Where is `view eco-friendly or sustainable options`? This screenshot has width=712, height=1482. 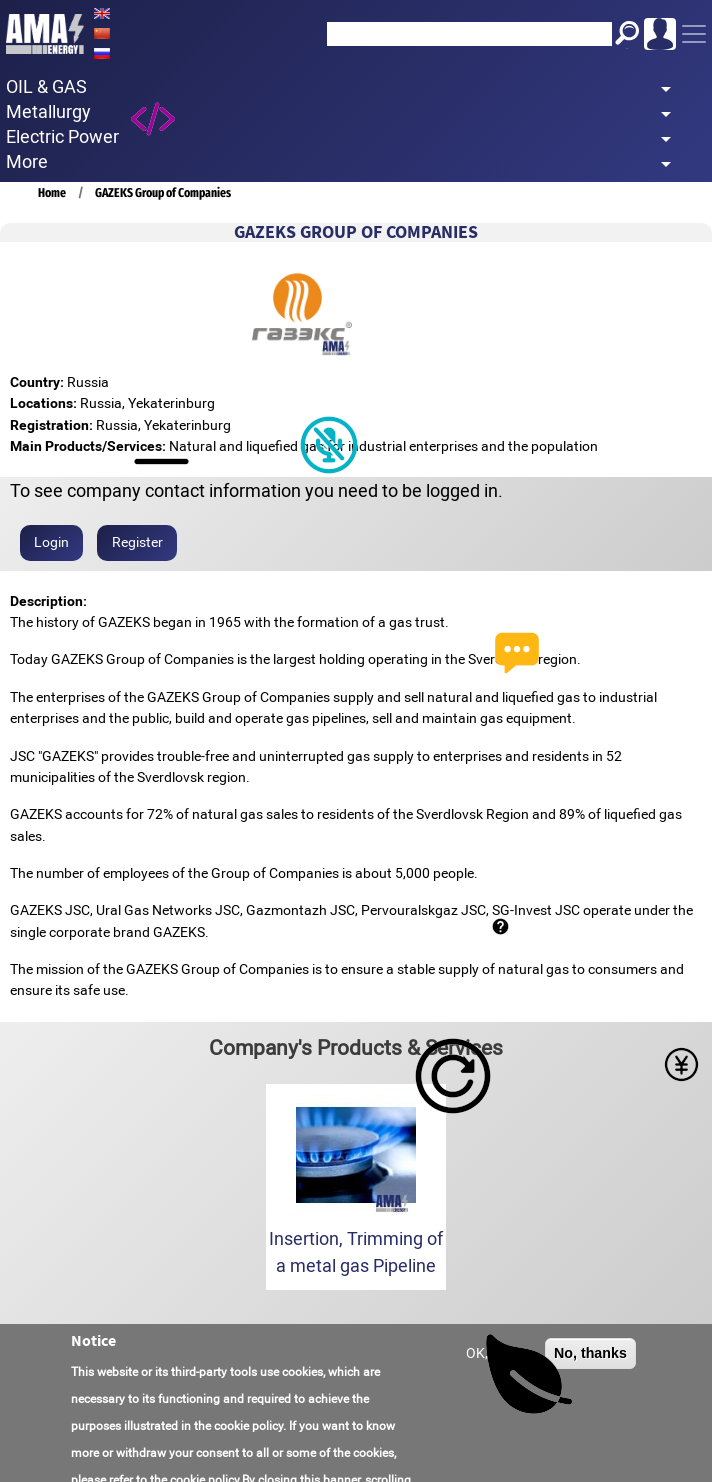 view eco-friendly or sustainable options is located at coordinates (529, 1374).